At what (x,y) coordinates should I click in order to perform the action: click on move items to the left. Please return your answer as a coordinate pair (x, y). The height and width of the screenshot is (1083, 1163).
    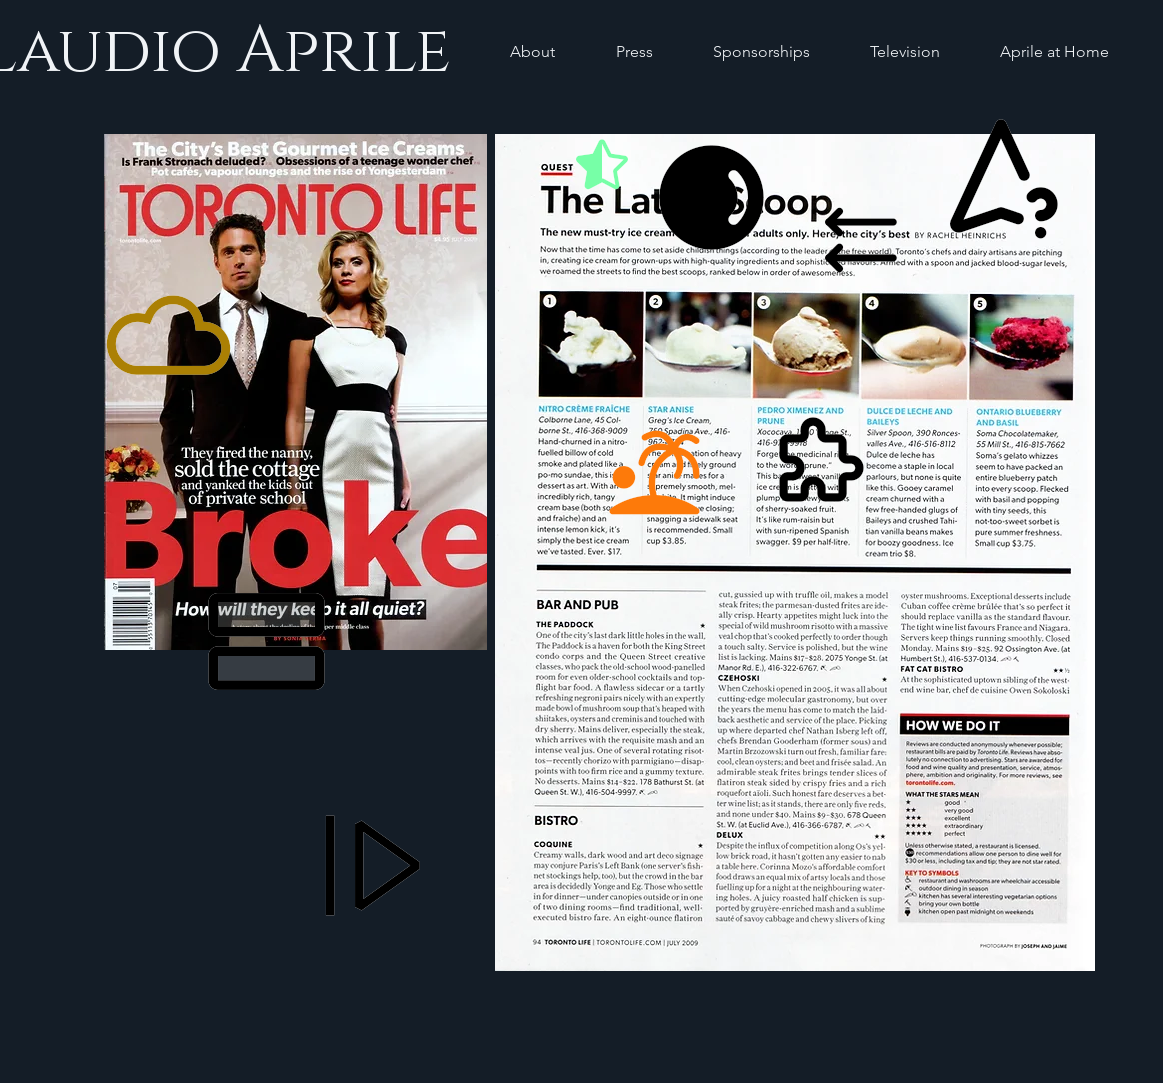
    Looking at the image, I should click on (861, 240).